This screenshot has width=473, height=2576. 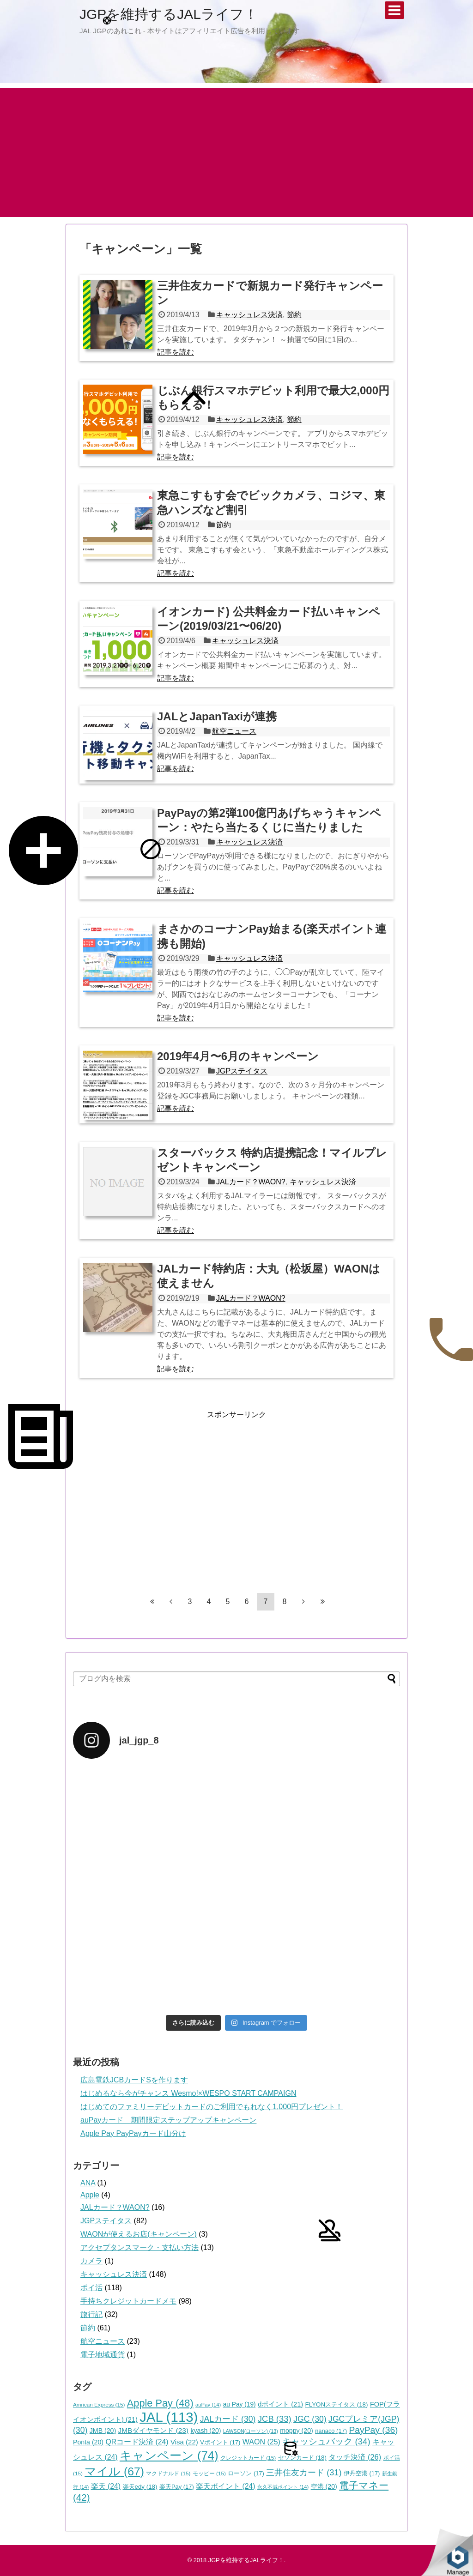 I want to click on approval or stamping feature disabled, so click(x=329, y=2230).